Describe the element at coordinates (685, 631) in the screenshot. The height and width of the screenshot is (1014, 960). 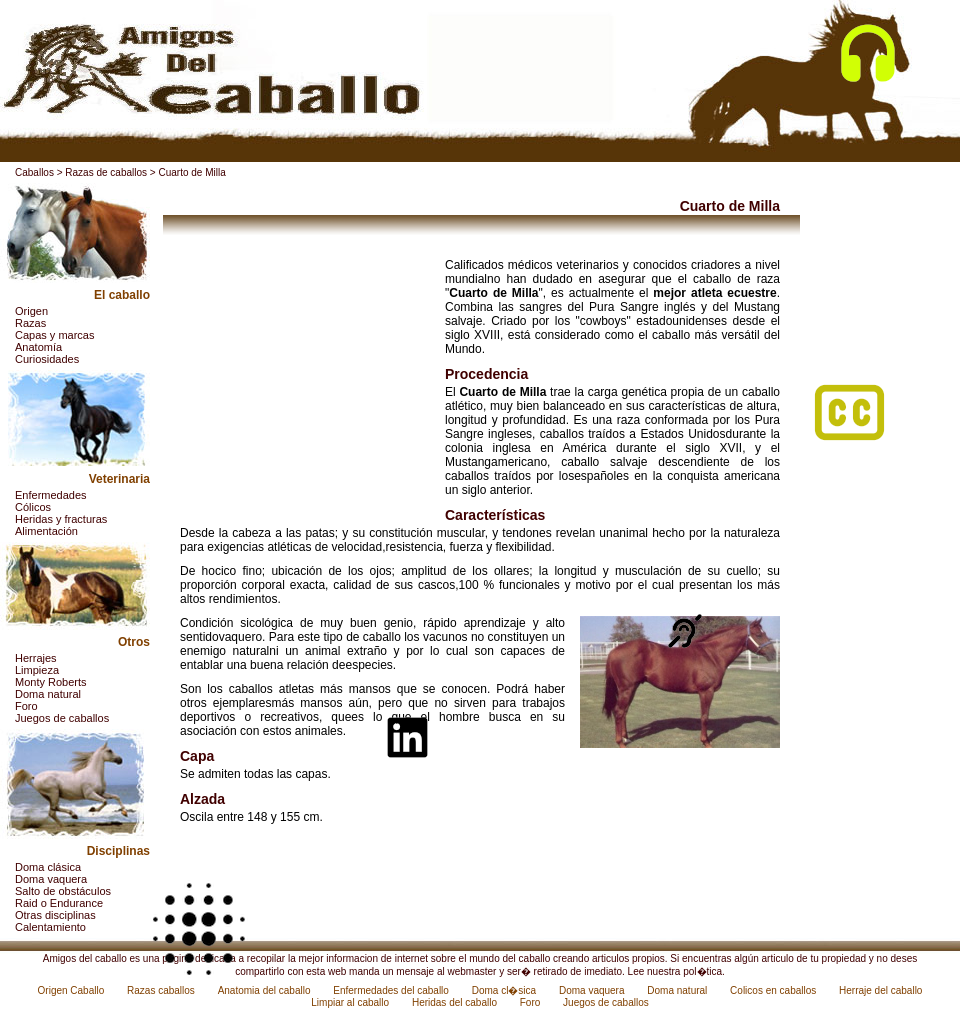
I see `indicates hard of hearing accessibility options` at that location.